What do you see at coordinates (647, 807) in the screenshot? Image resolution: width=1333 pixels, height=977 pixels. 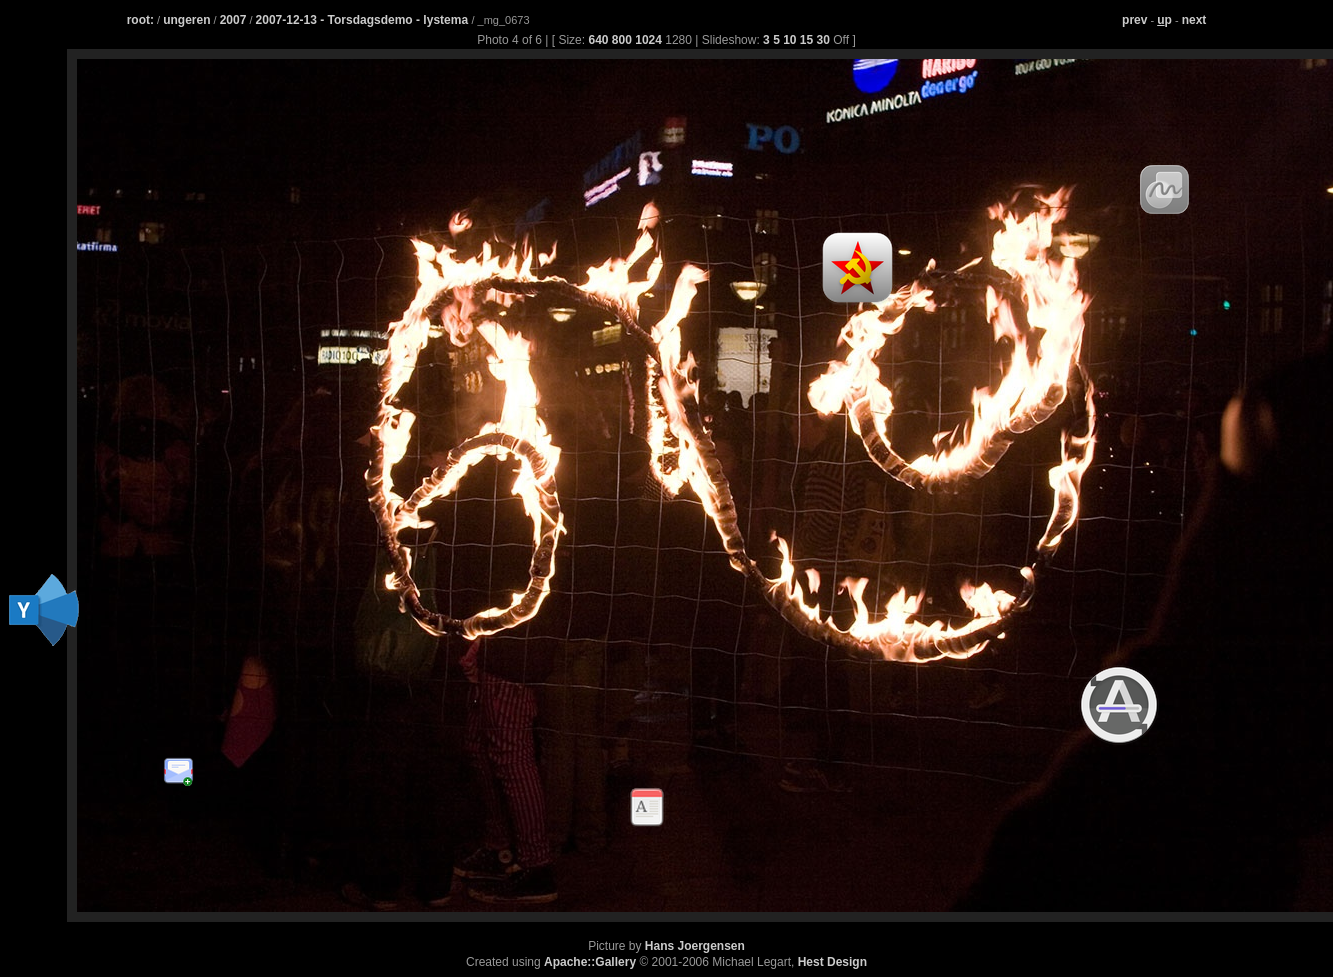 I see `open ebook reader application` at bounding box center [647, 807].